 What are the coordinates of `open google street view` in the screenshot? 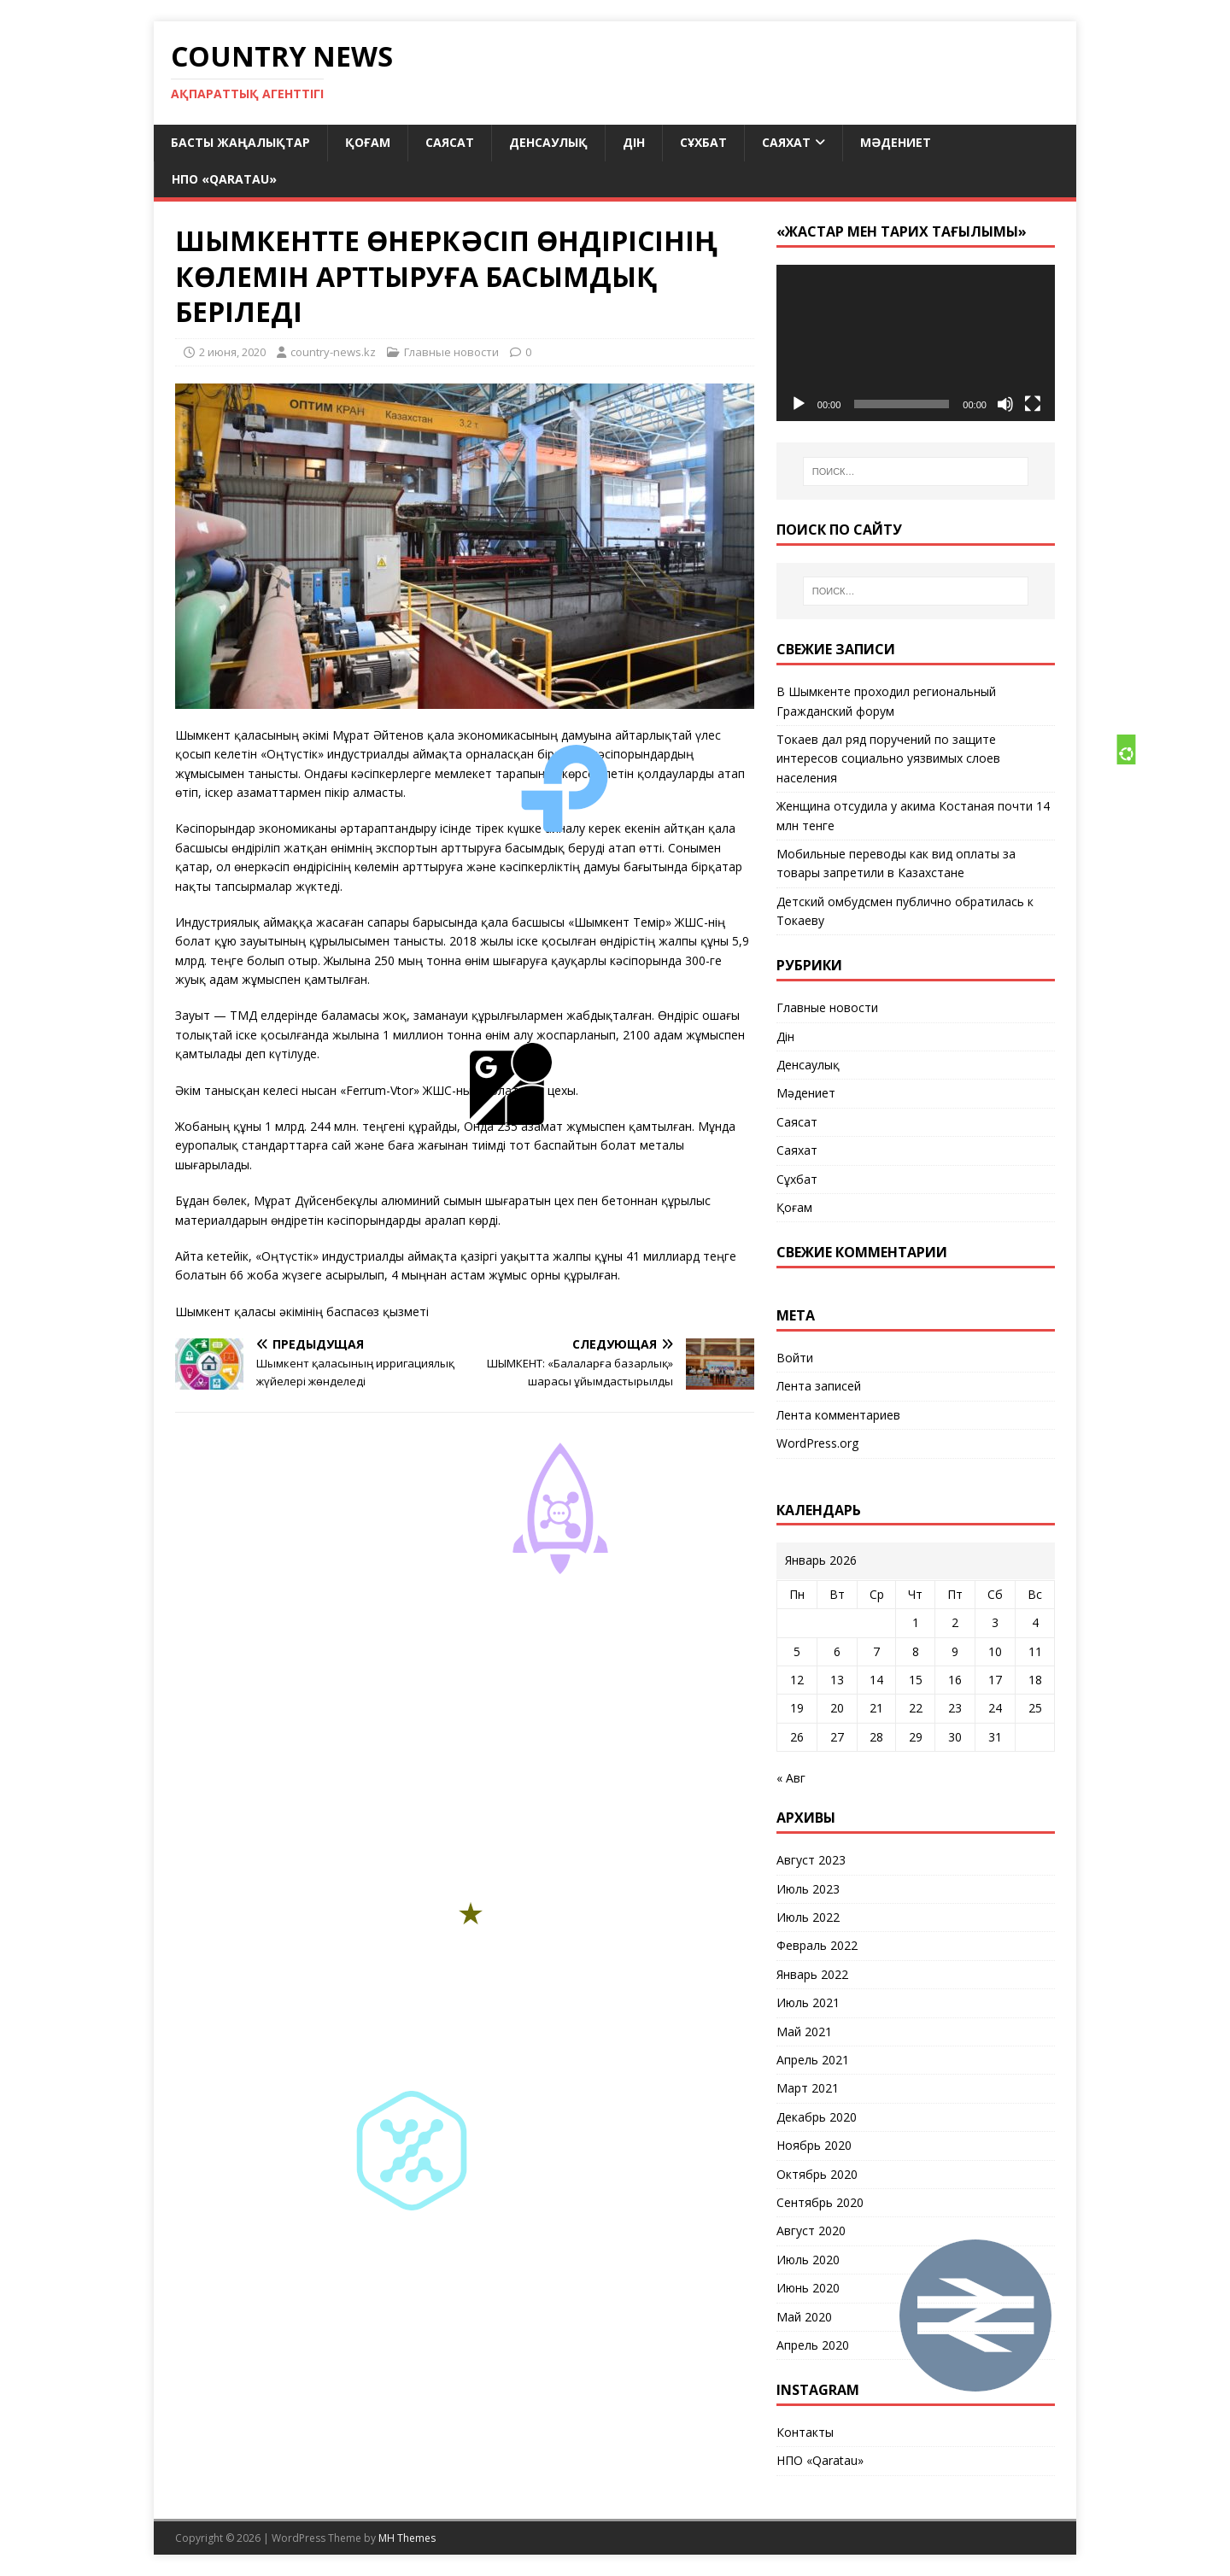 It's located at (511, 1084).